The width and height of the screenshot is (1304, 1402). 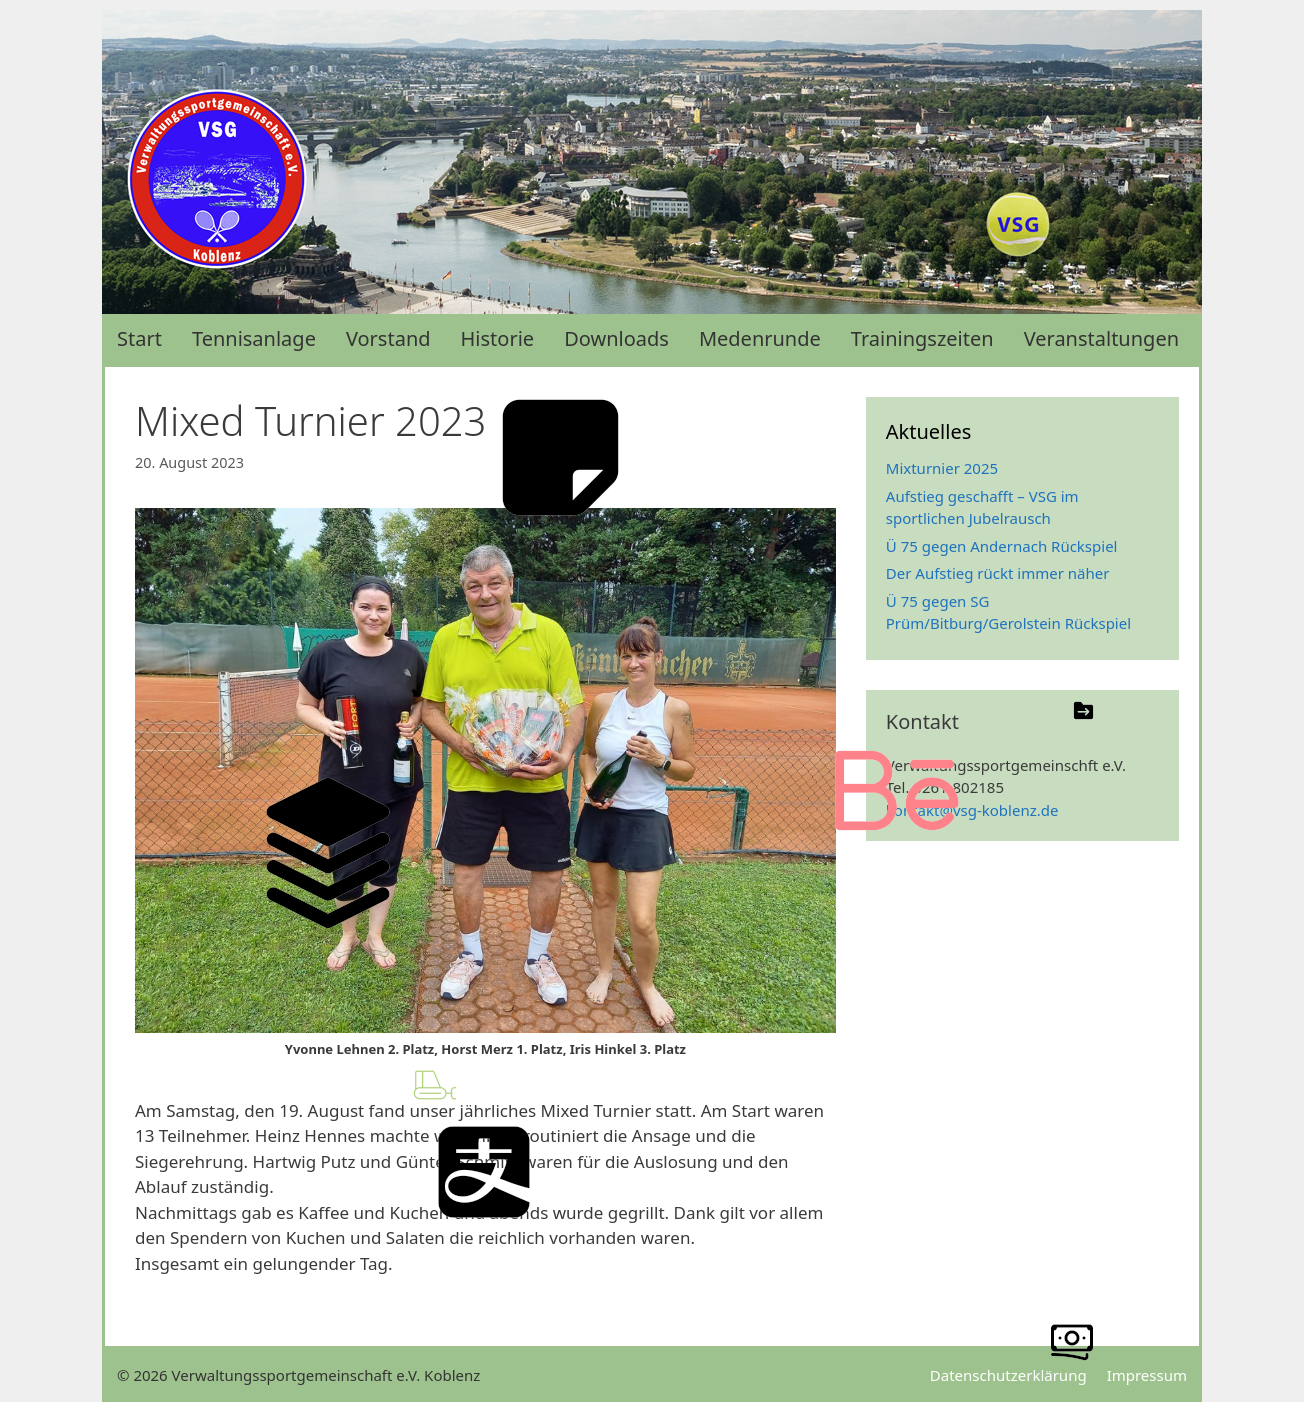 What do you see at coordinates (328, 853) in the screenshot?
I see `view layered content or stacked items` at bounding box center [328, 853].